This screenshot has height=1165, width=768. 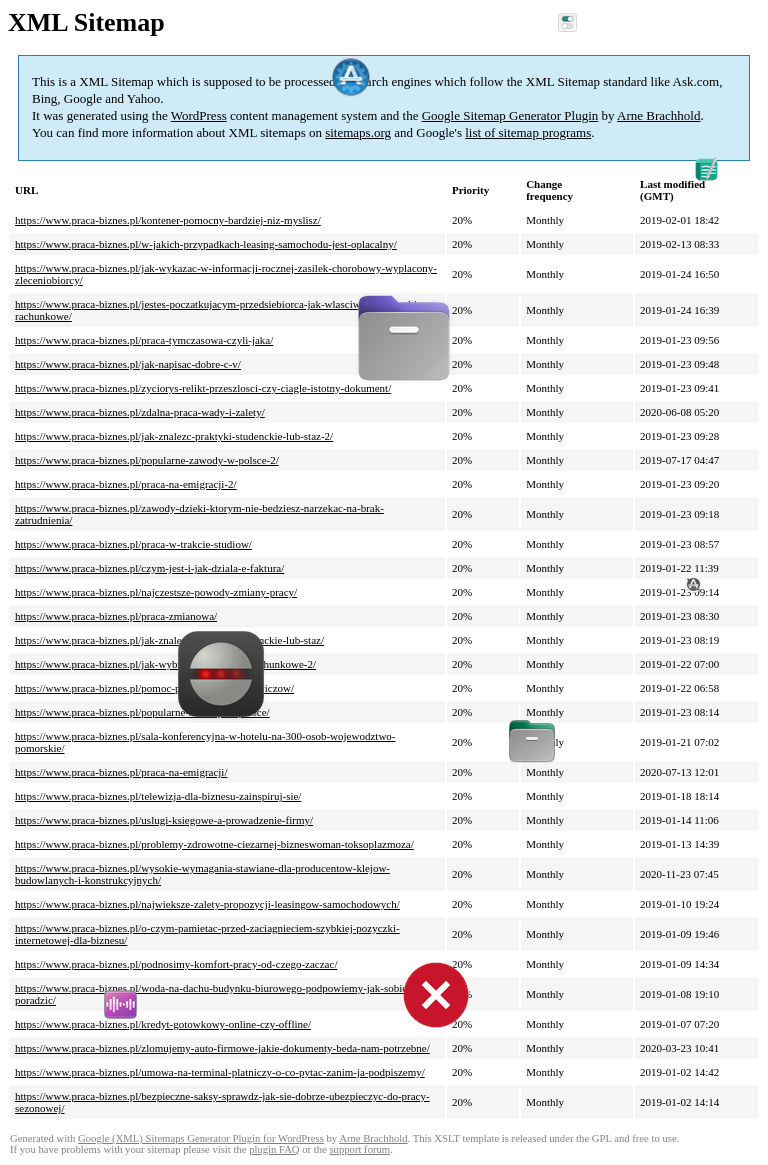 What do you see at coordinates (706, 169) in the screenshot?
I see `open marknote app for writing notes` at bounding box center [706, 169].